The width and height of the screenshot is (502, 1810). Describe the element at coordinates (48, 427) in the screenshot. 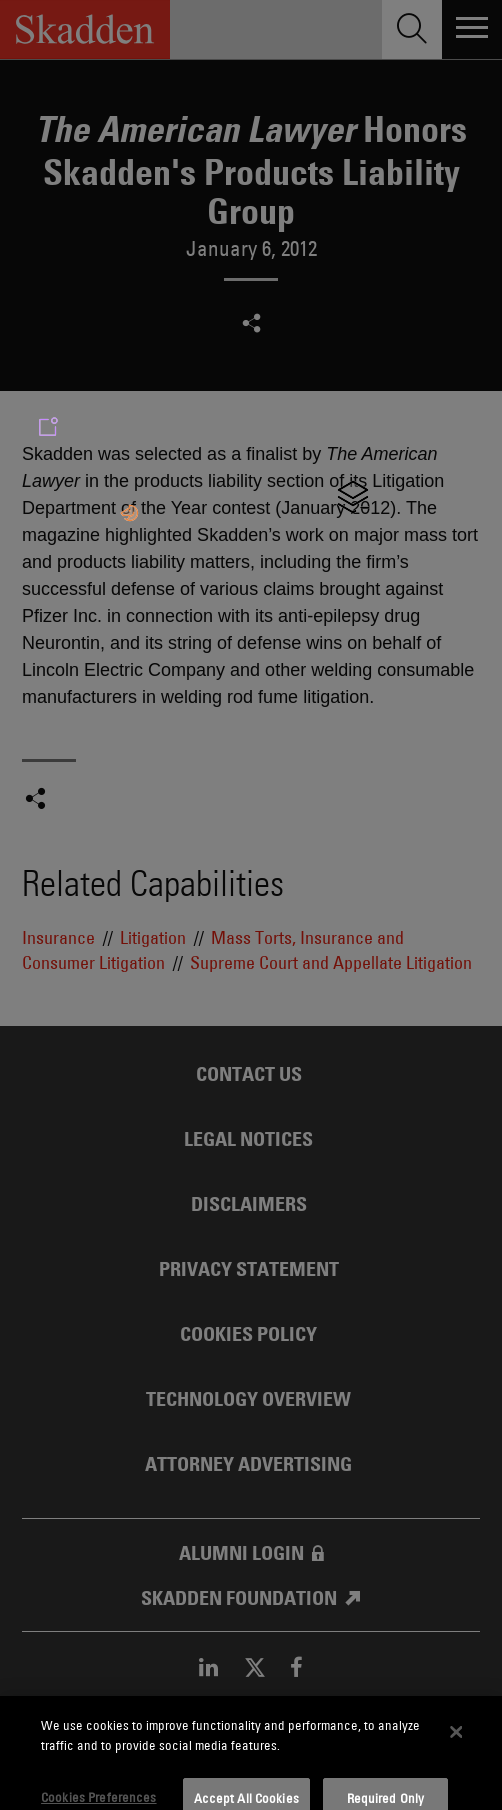

I see `view notifications` at that location.